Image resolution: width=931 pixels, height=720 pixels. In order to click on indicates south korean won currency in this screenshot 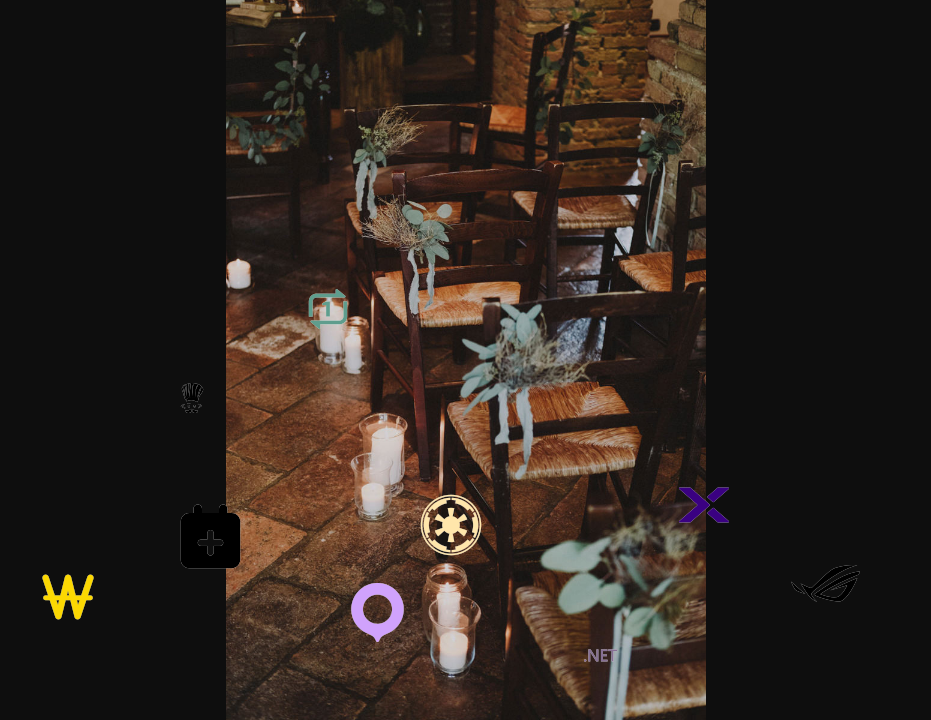, I will do `click(68, 597)`.